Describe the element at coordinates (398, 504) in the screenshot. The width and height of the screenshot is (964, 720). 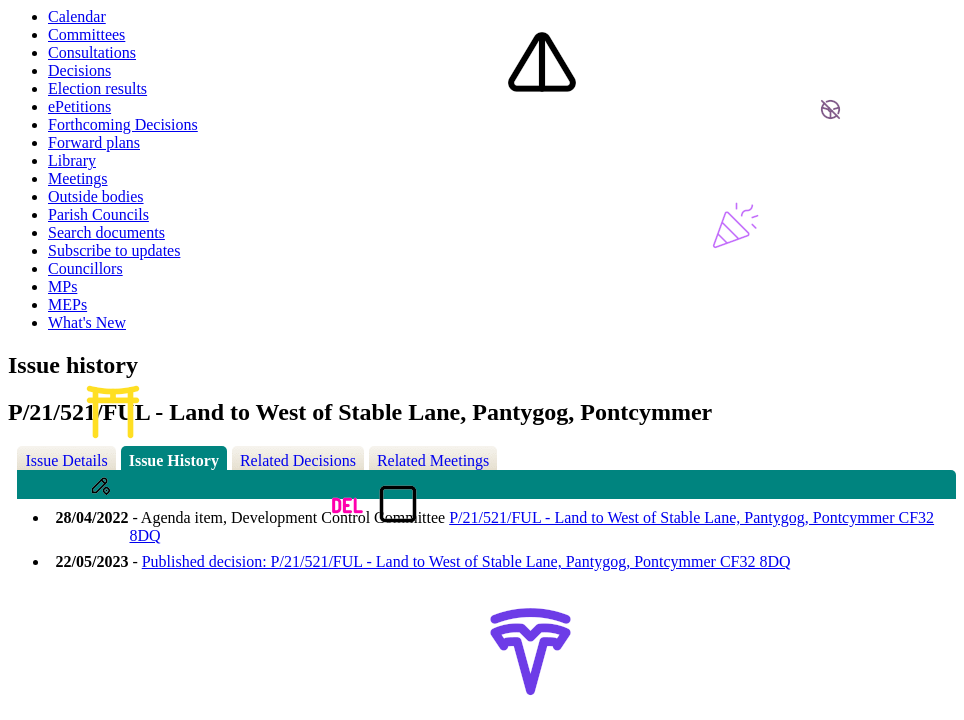
I see `unchecked checkbox or selection state` at that location.